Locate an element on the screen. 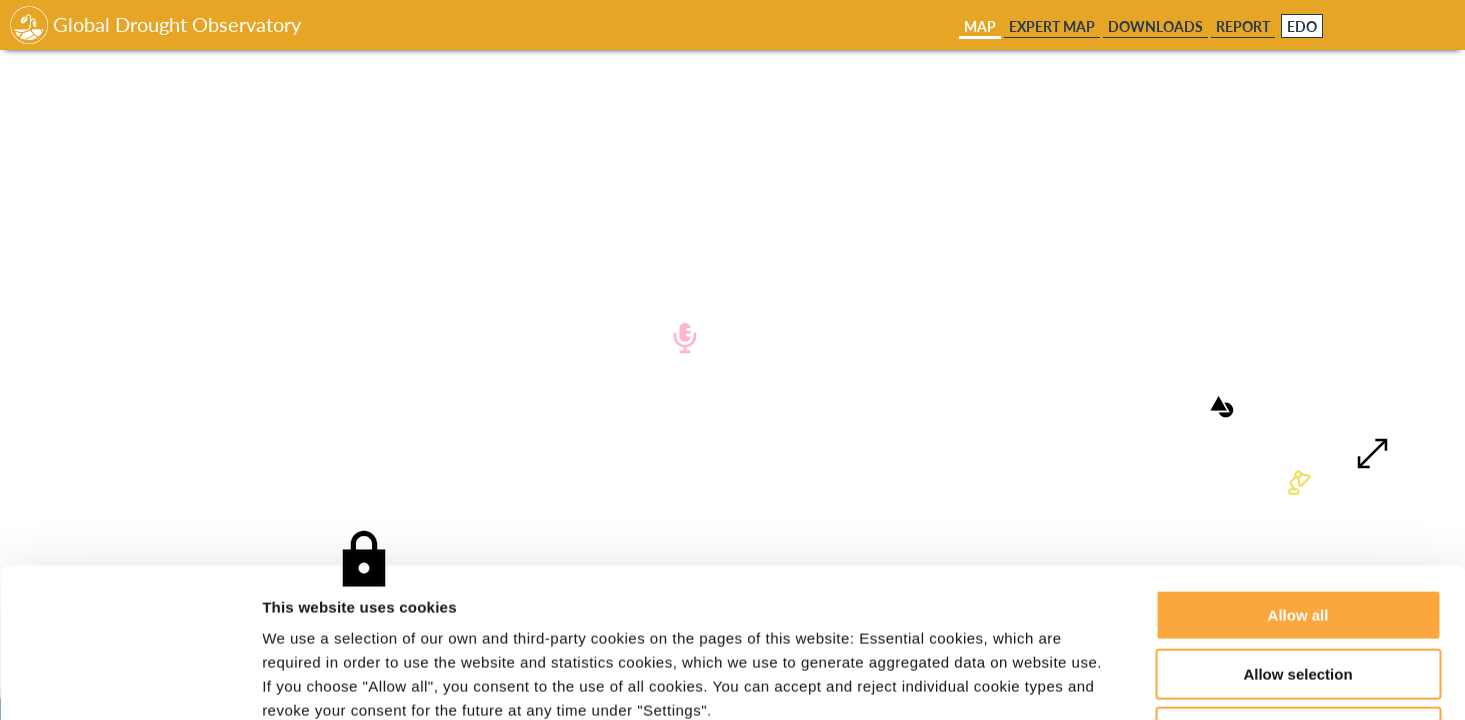 The image size is (1465, 720). toggle desk lamp or task lighting is located at coordinates (1299, 482).